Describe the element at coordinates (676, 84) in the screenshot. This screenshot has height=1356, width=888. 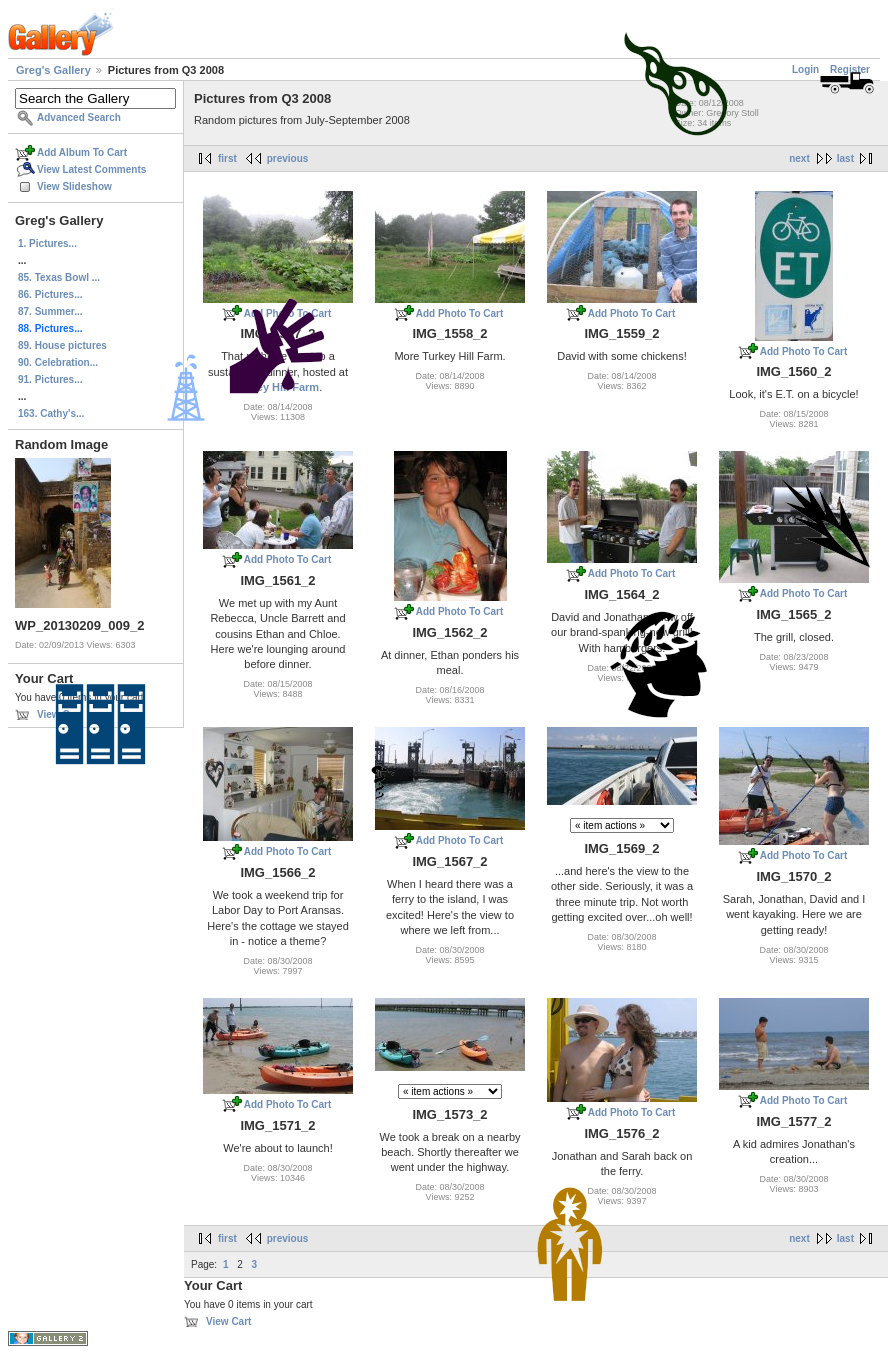
I see `cast a plasma or energy attack` at that location.